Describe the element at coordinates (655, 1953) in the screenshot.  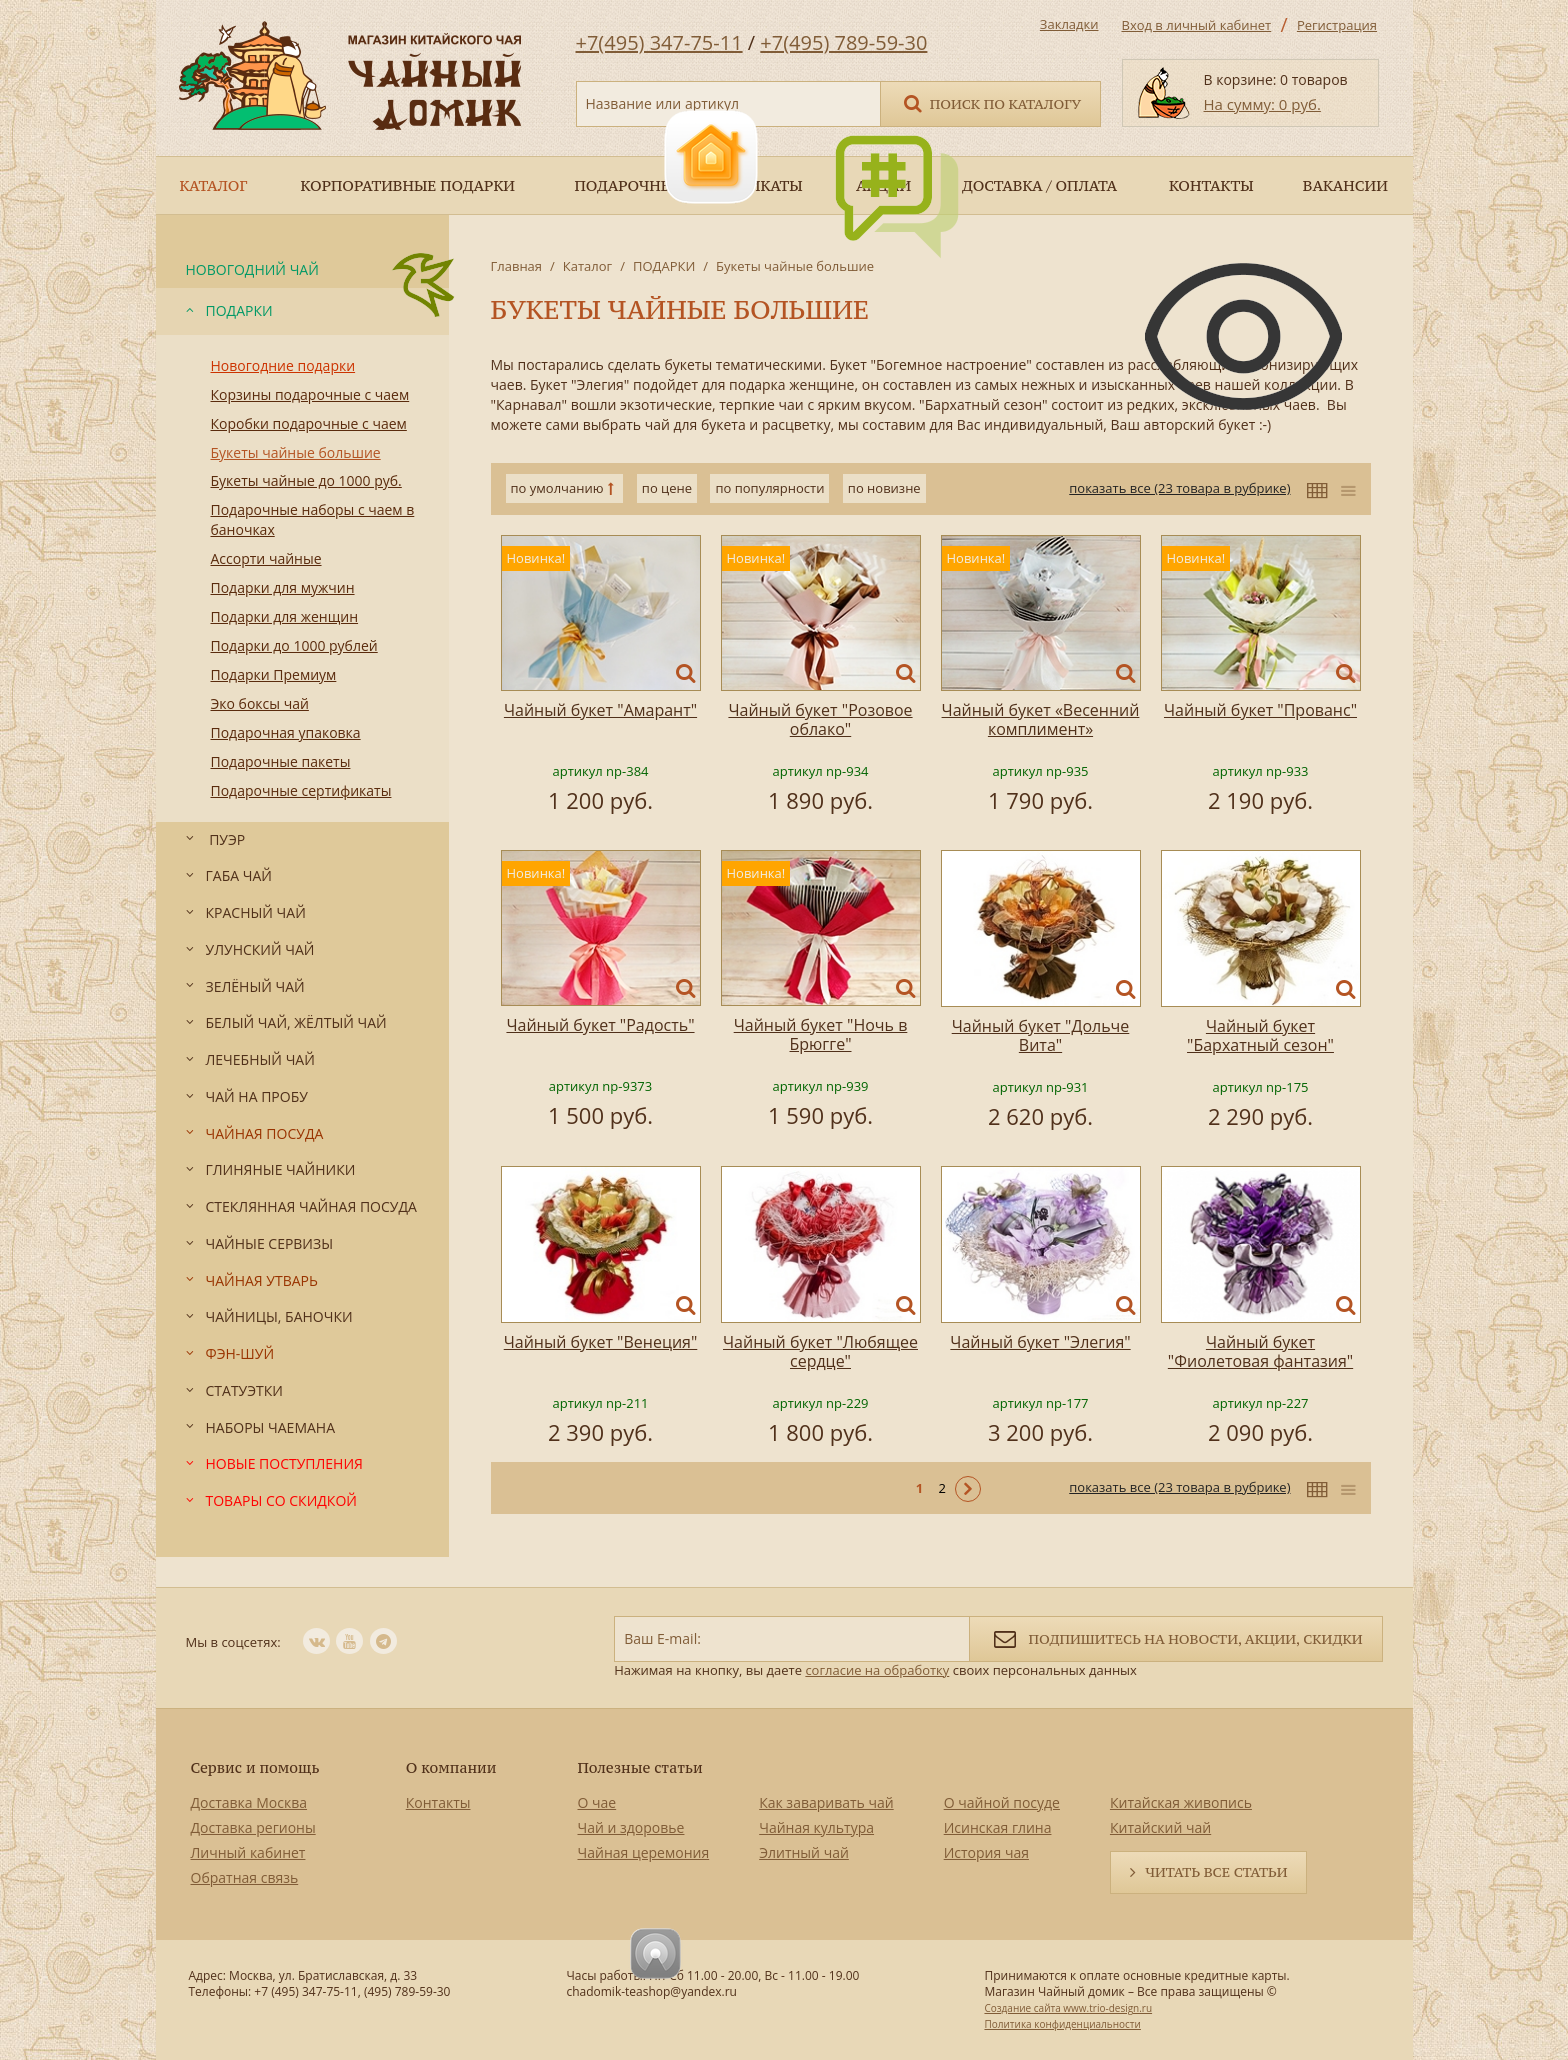
I see `share files wirelessly via airdrop` at that location.